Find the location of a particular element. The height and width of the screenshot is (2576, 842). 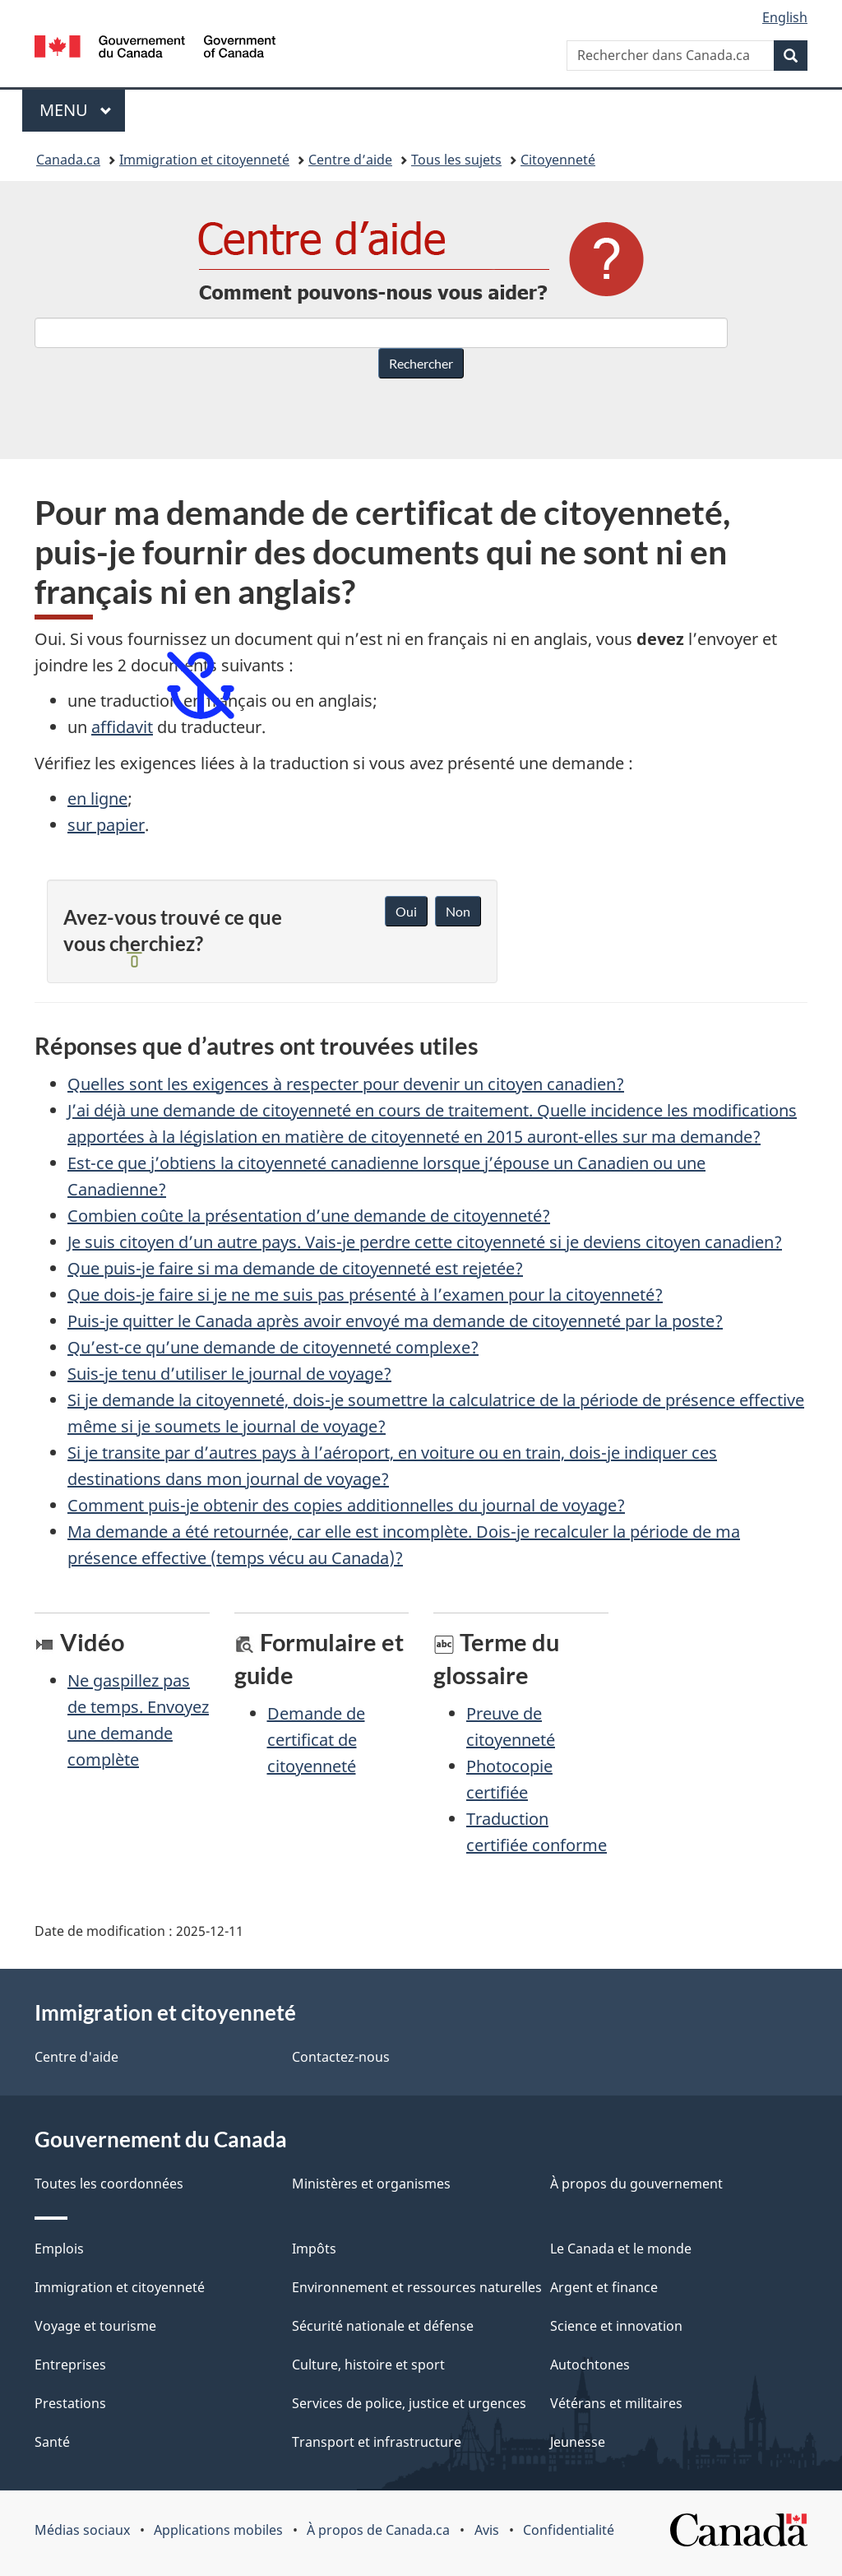

align selected elements to top is located at coordinates (134, 959).